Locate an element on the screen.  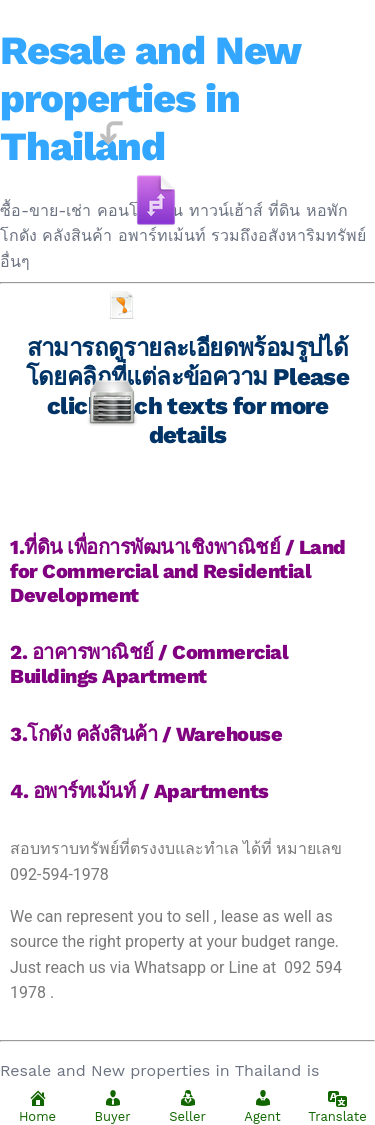
access multi-disk storage device is located at coordinates (112, 402).